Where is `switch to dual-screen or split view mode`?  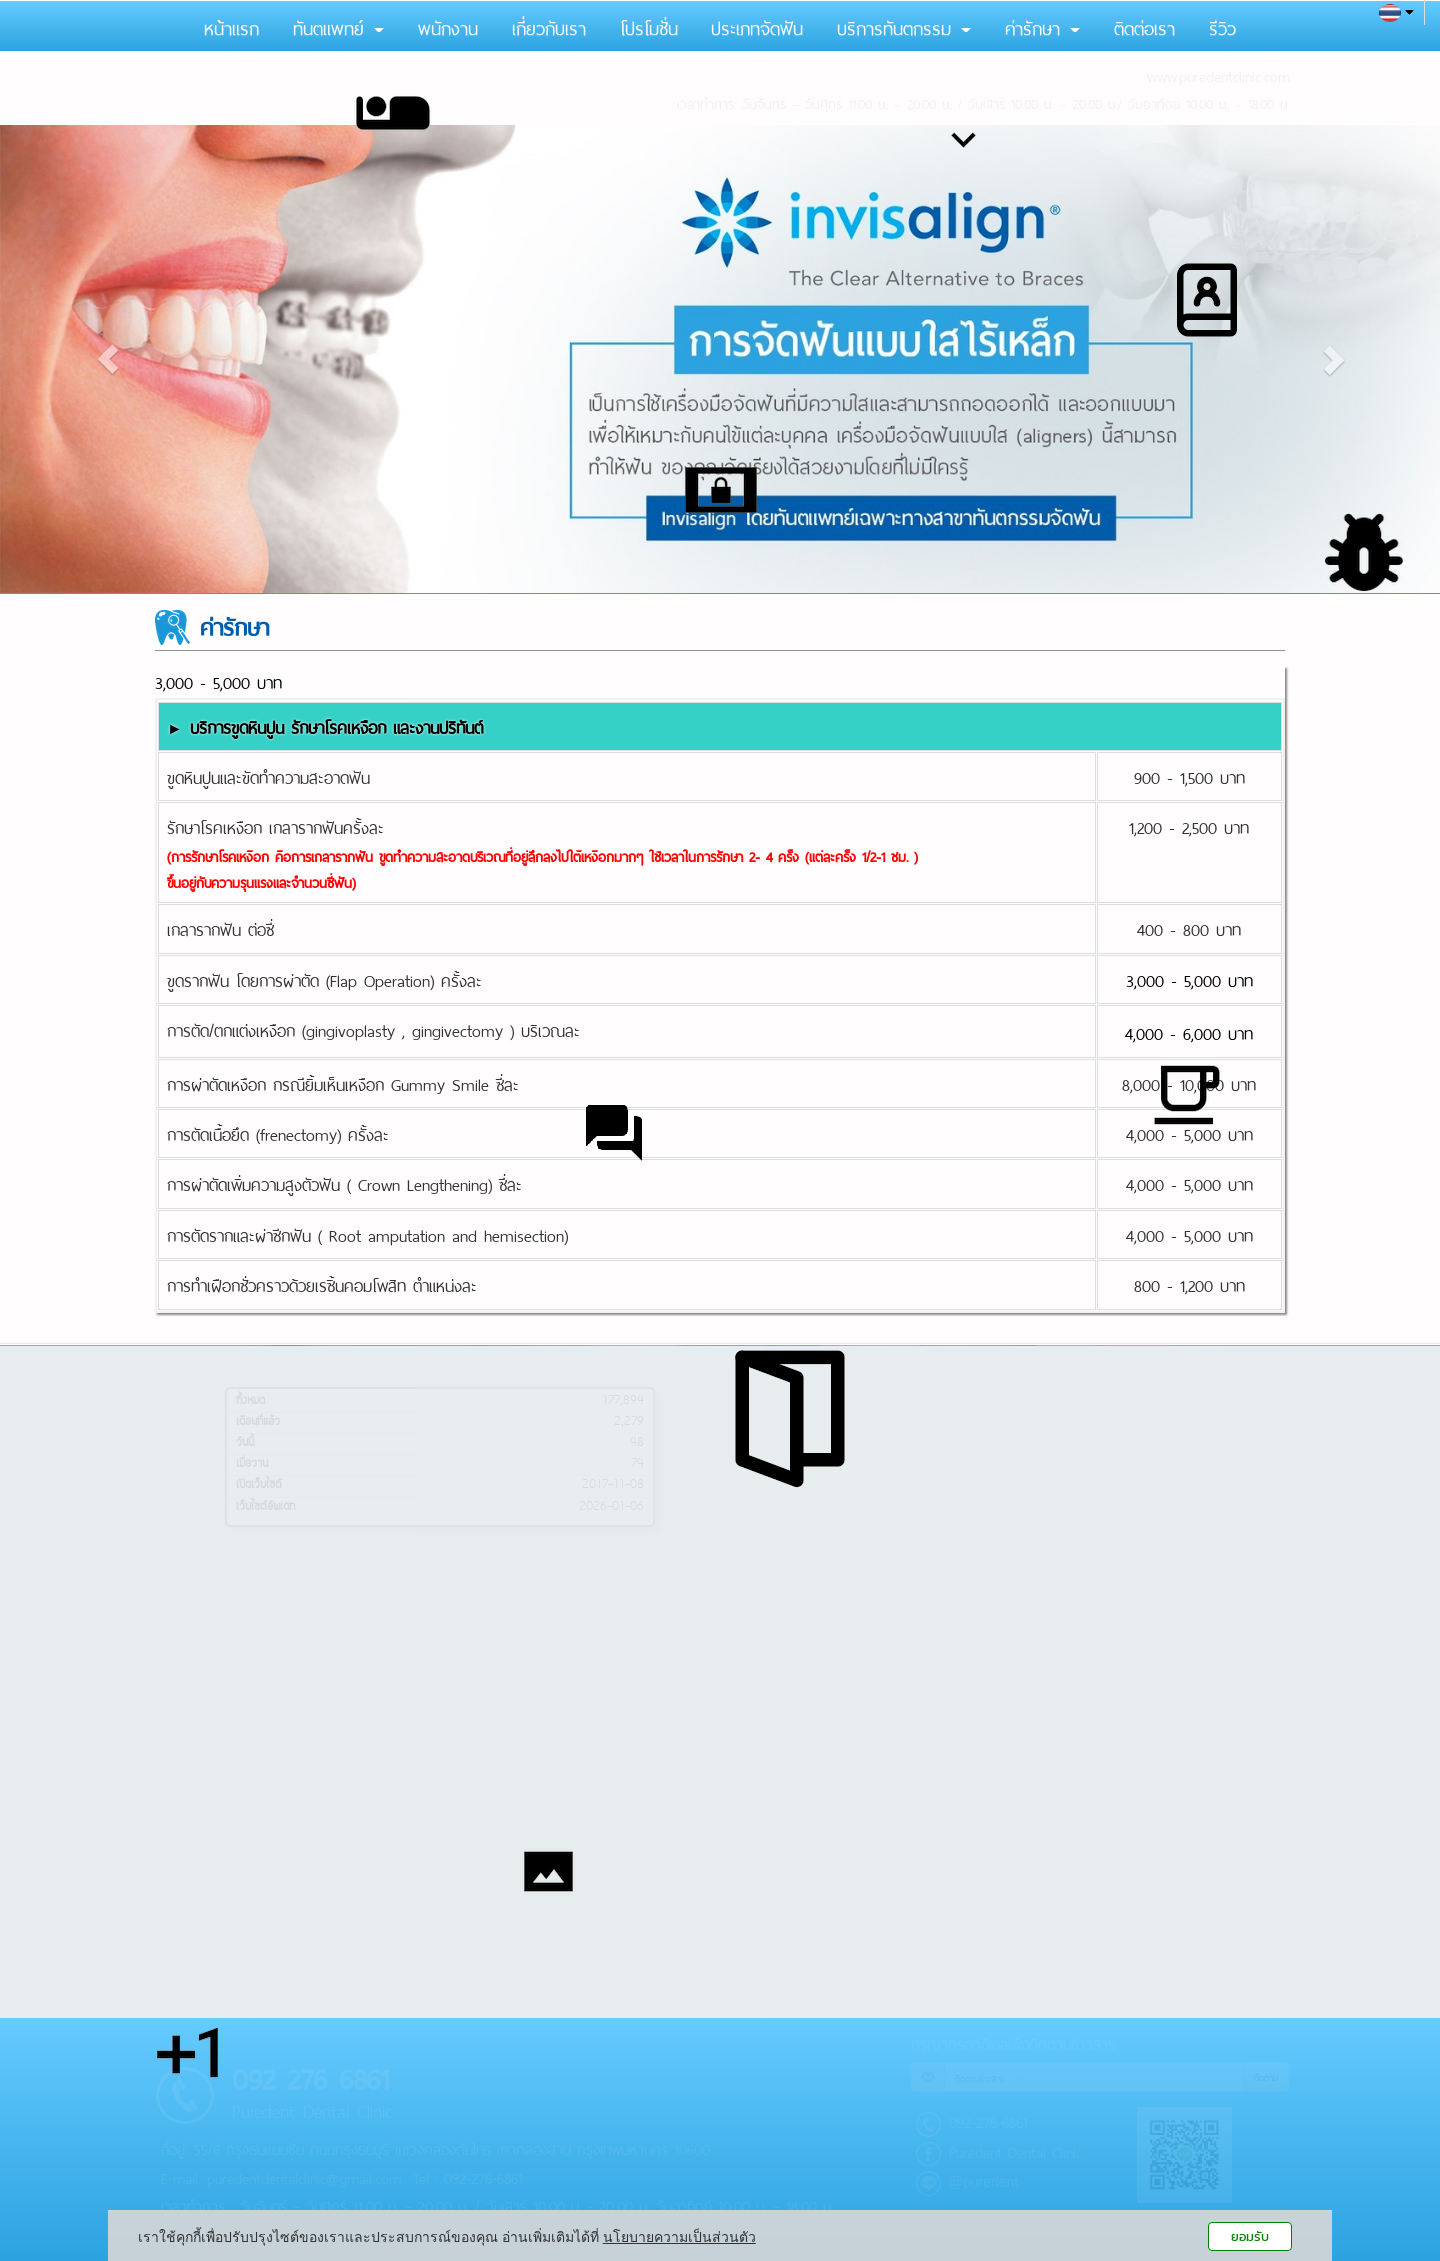
switch to dual-screen or split view mode is located at coordinates (790, 1412).